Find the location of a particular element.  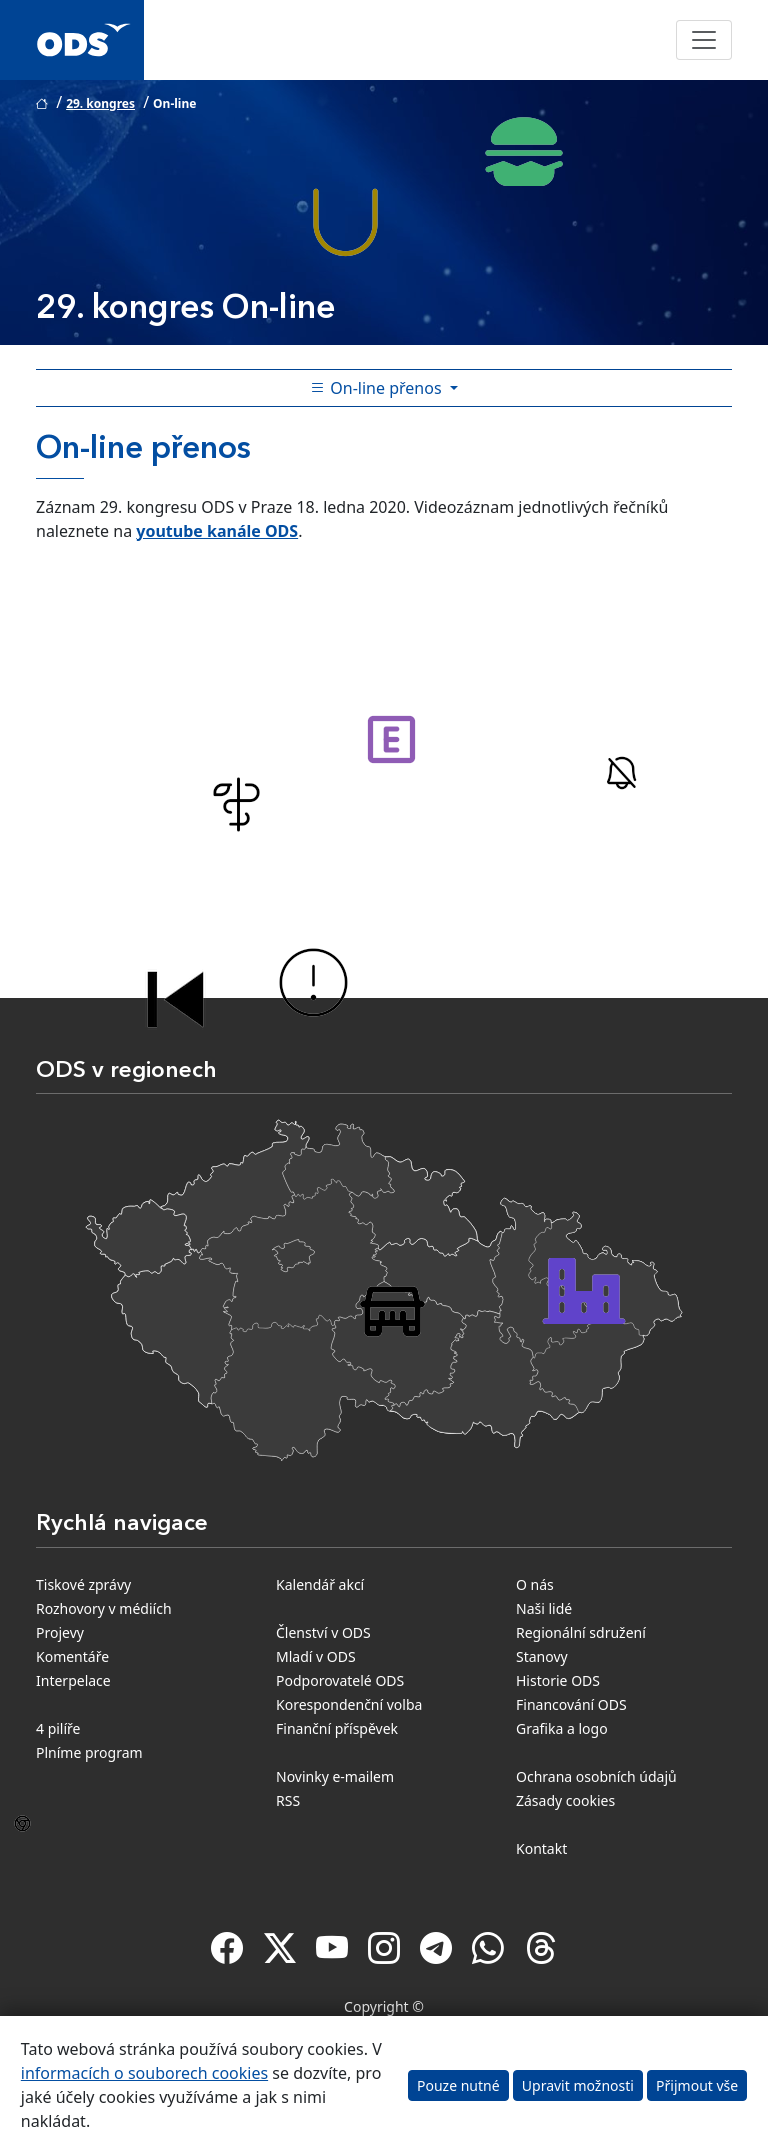

access health or medical services is located at coordinates (238, 804).